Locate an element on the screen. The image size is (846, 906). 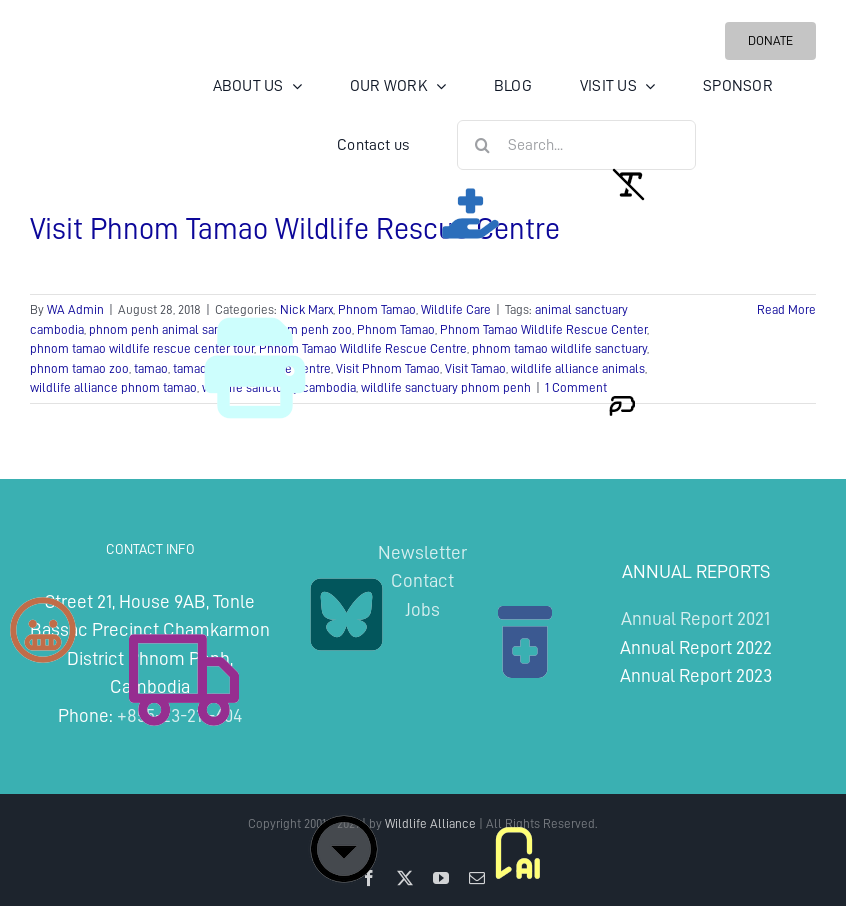
access AI-powered bookmarks is located at coordinates (514, 853).